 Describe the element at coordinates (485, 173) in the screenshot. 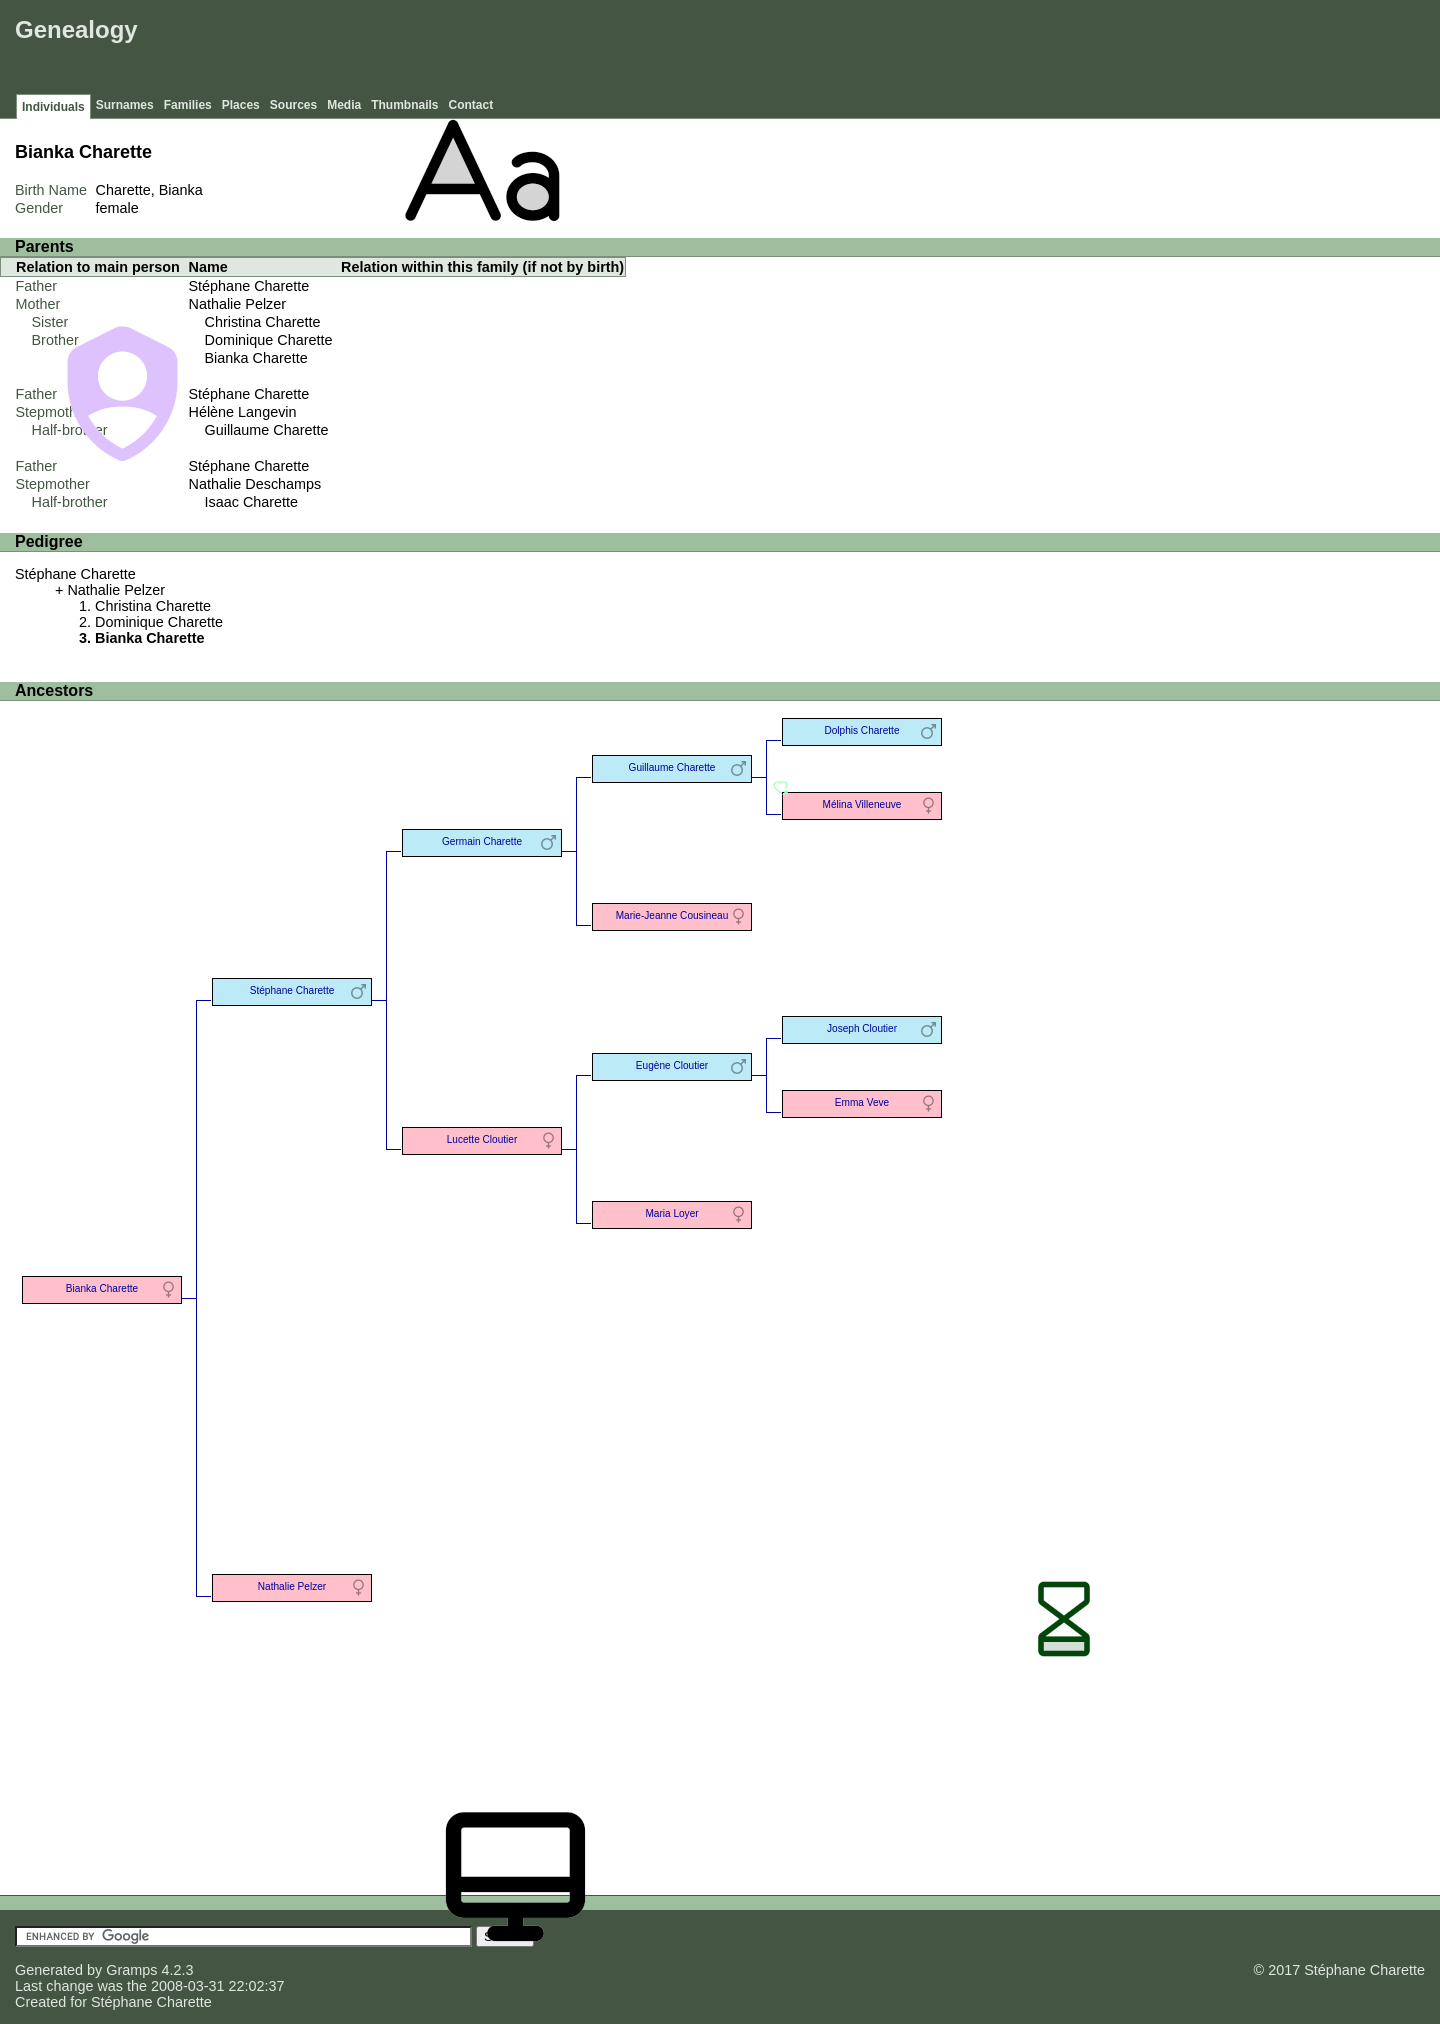

I see `adjust font or text size settings` at that location.